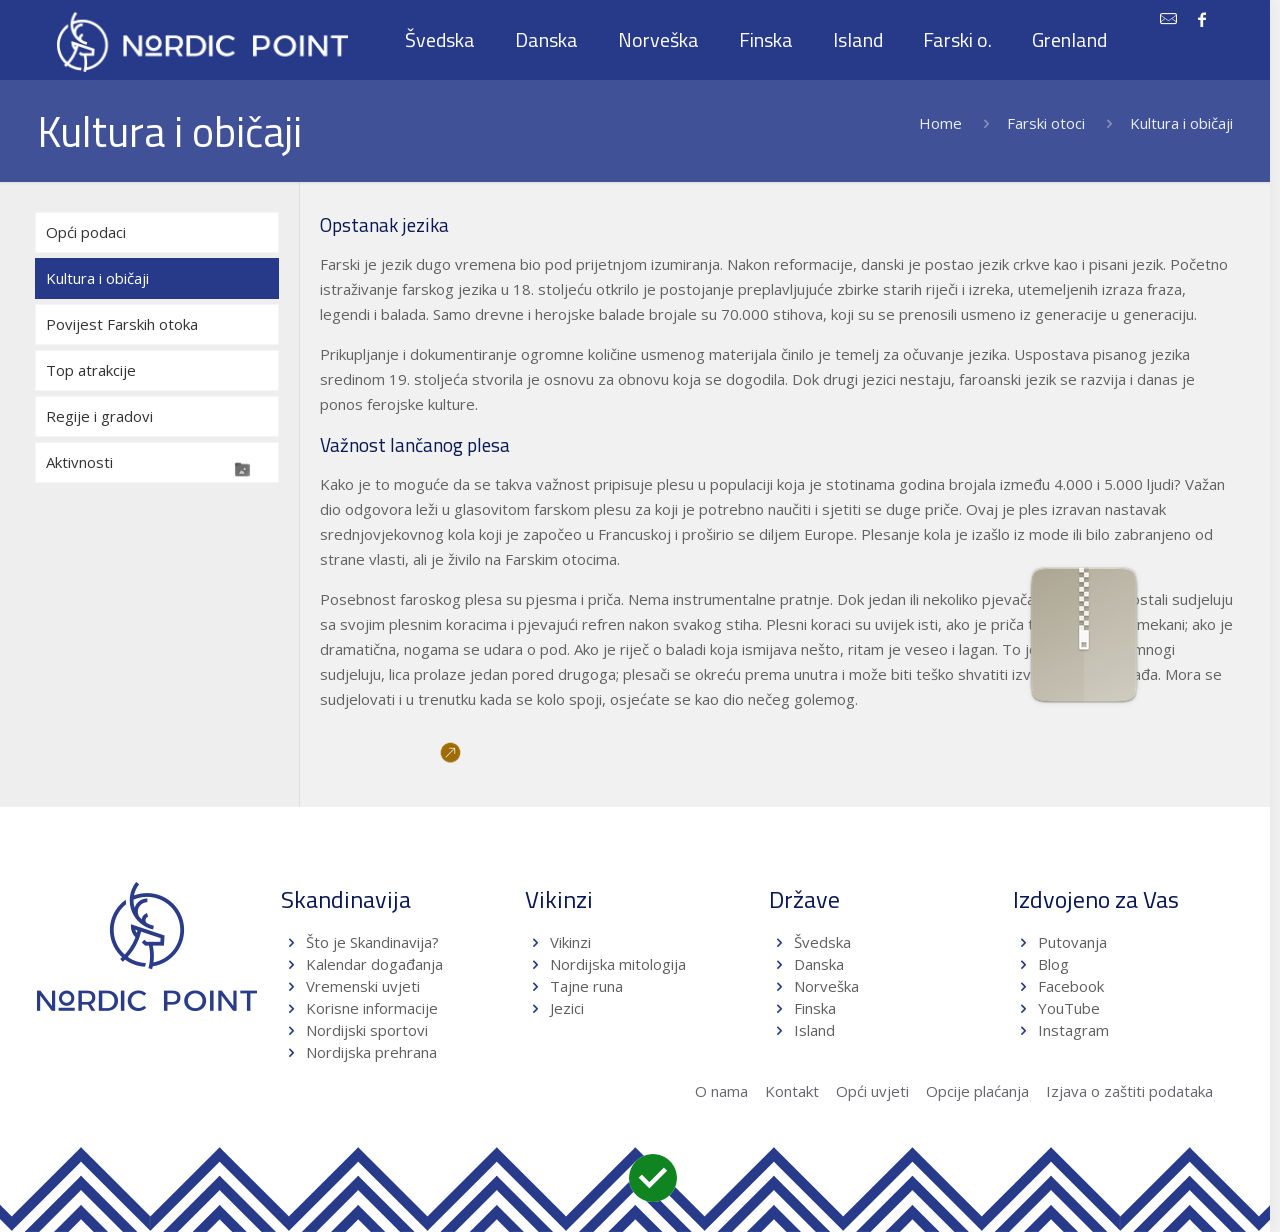  What do you see at coordinates (653, 1178) in the screenshot?
I see `mark item as complete` at bounding box center [653, 1178].